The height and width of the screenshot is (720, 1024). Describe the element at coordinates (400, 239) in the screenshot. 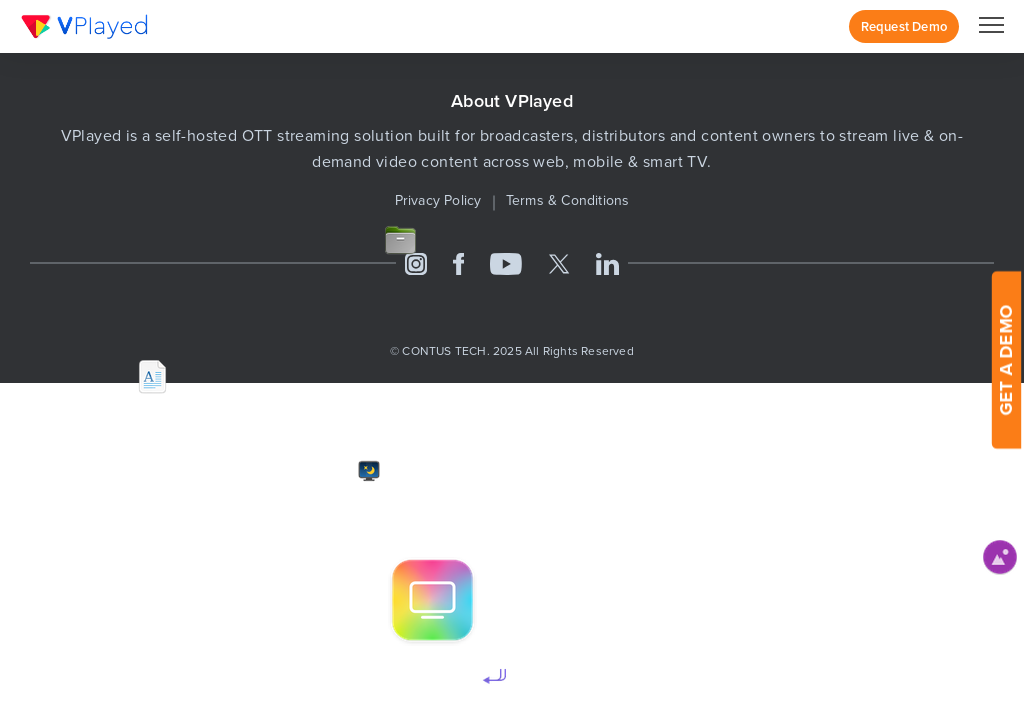

I see `open the file manager` at that location.